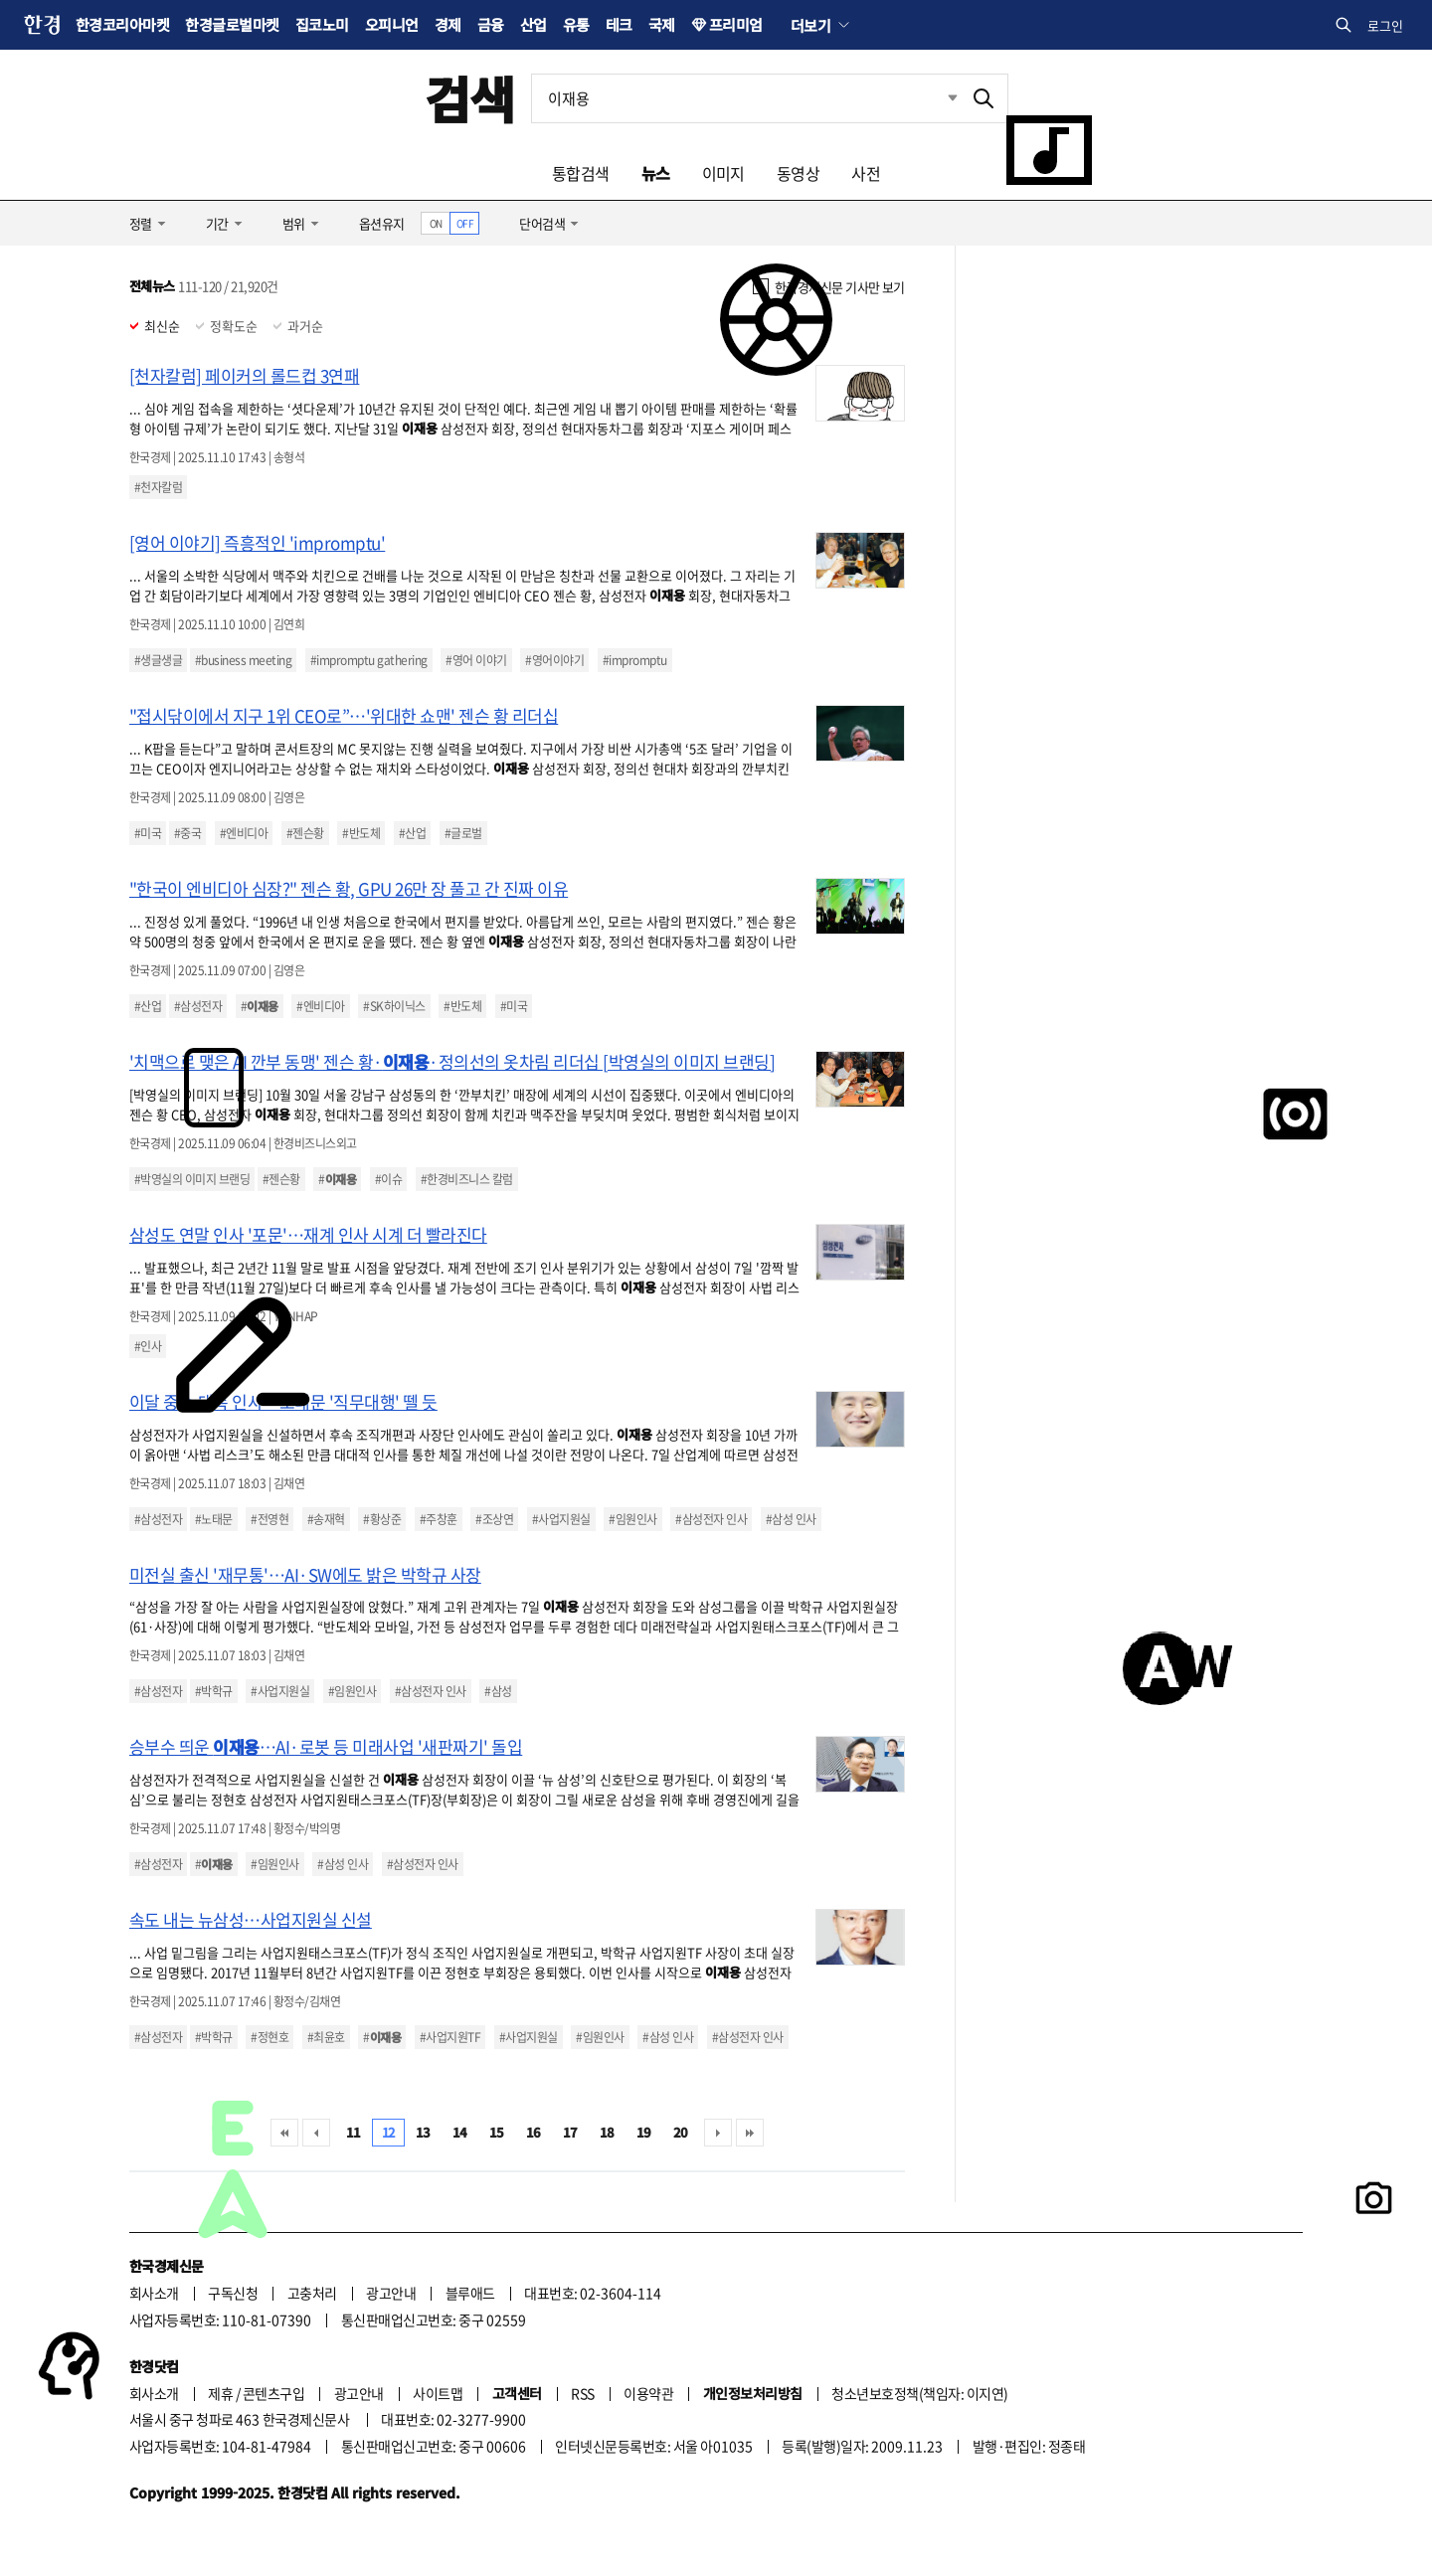 Image resolution: width=1432 pixels, height=2576 pixels. Describe the element at coordinates (214, 1088) in the screenshot. I see `switch to tablet view` at that location.